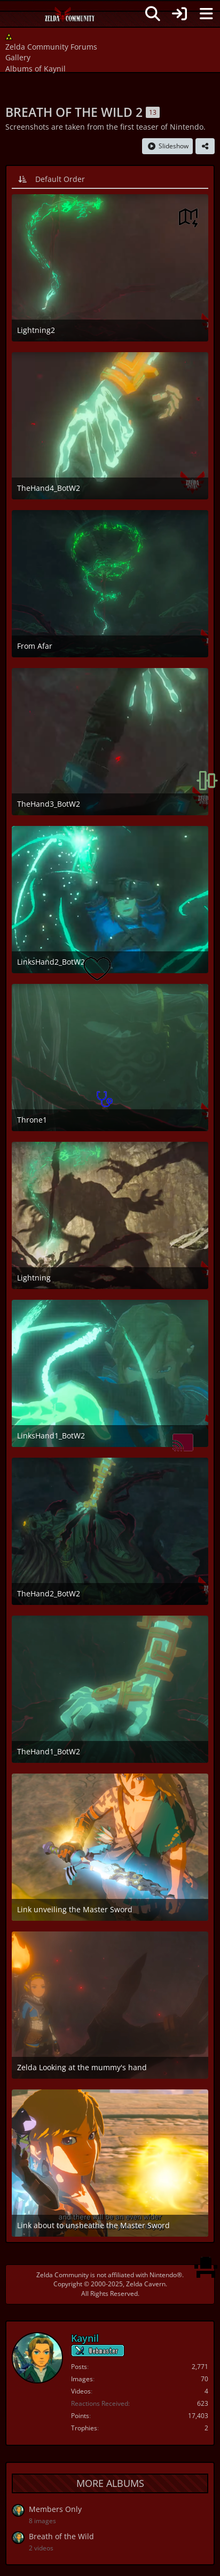 This screenshot has height=2576, width=220. Describe the element at coordinates (183, 1442) in the screenshot. I see `cast your screen to another device` at that location.